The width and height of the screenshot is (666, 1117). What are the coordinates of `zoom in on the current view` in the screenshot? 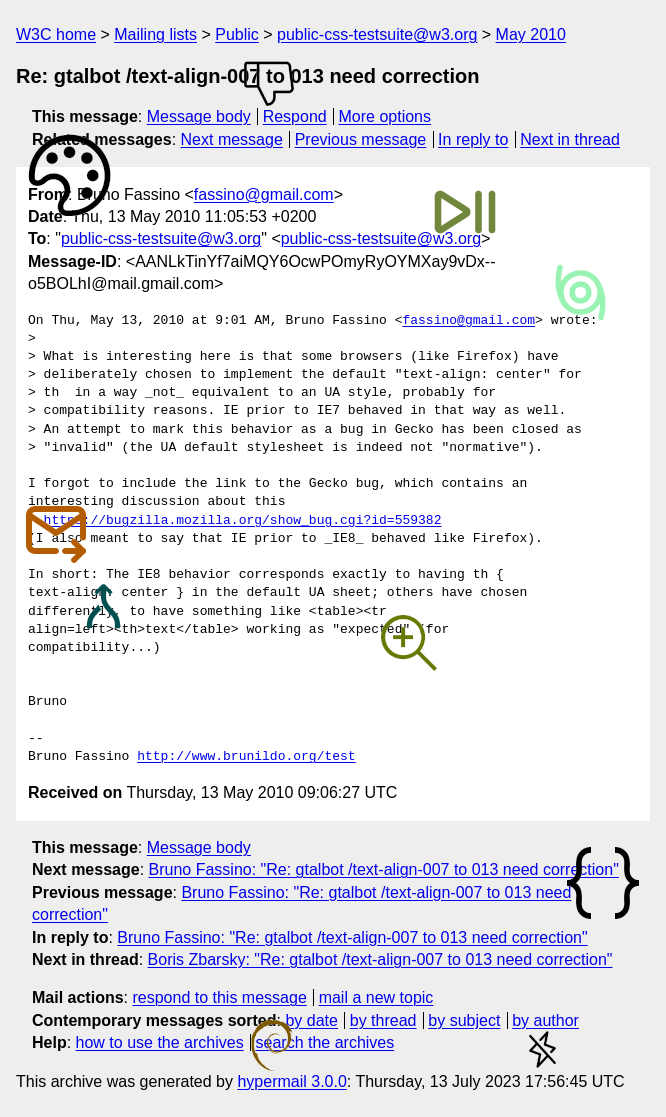 It's located at (409, 643).